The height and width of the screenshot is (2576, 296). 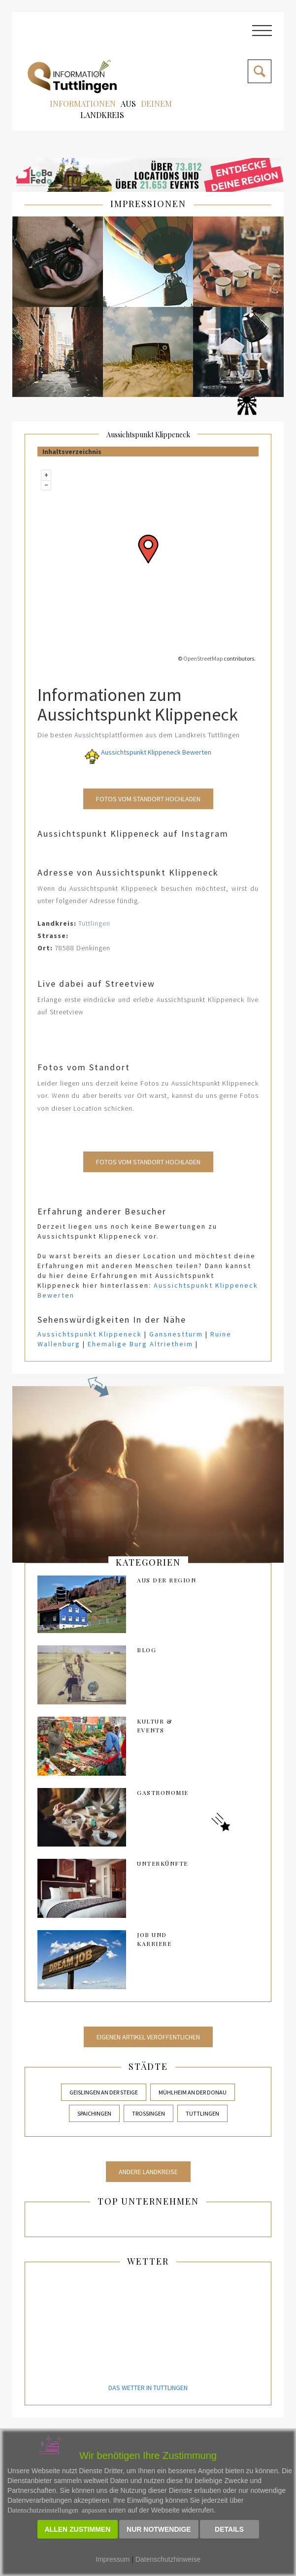 What do you see at coordinates (50, 2445) in the screenshot?
I see `access dental care or oral hygiene settings` at bounding box center [50, 2445].